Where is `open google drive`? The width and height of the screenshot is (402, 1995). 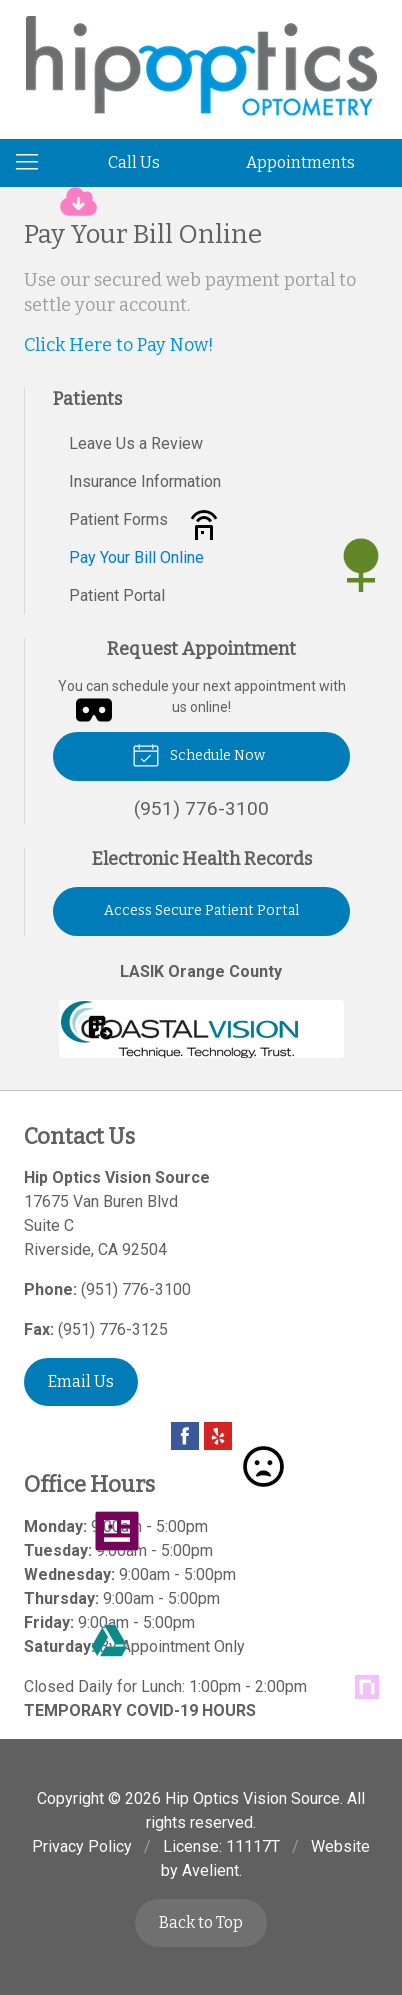 open google drive is located at coordinates (109, 1640).